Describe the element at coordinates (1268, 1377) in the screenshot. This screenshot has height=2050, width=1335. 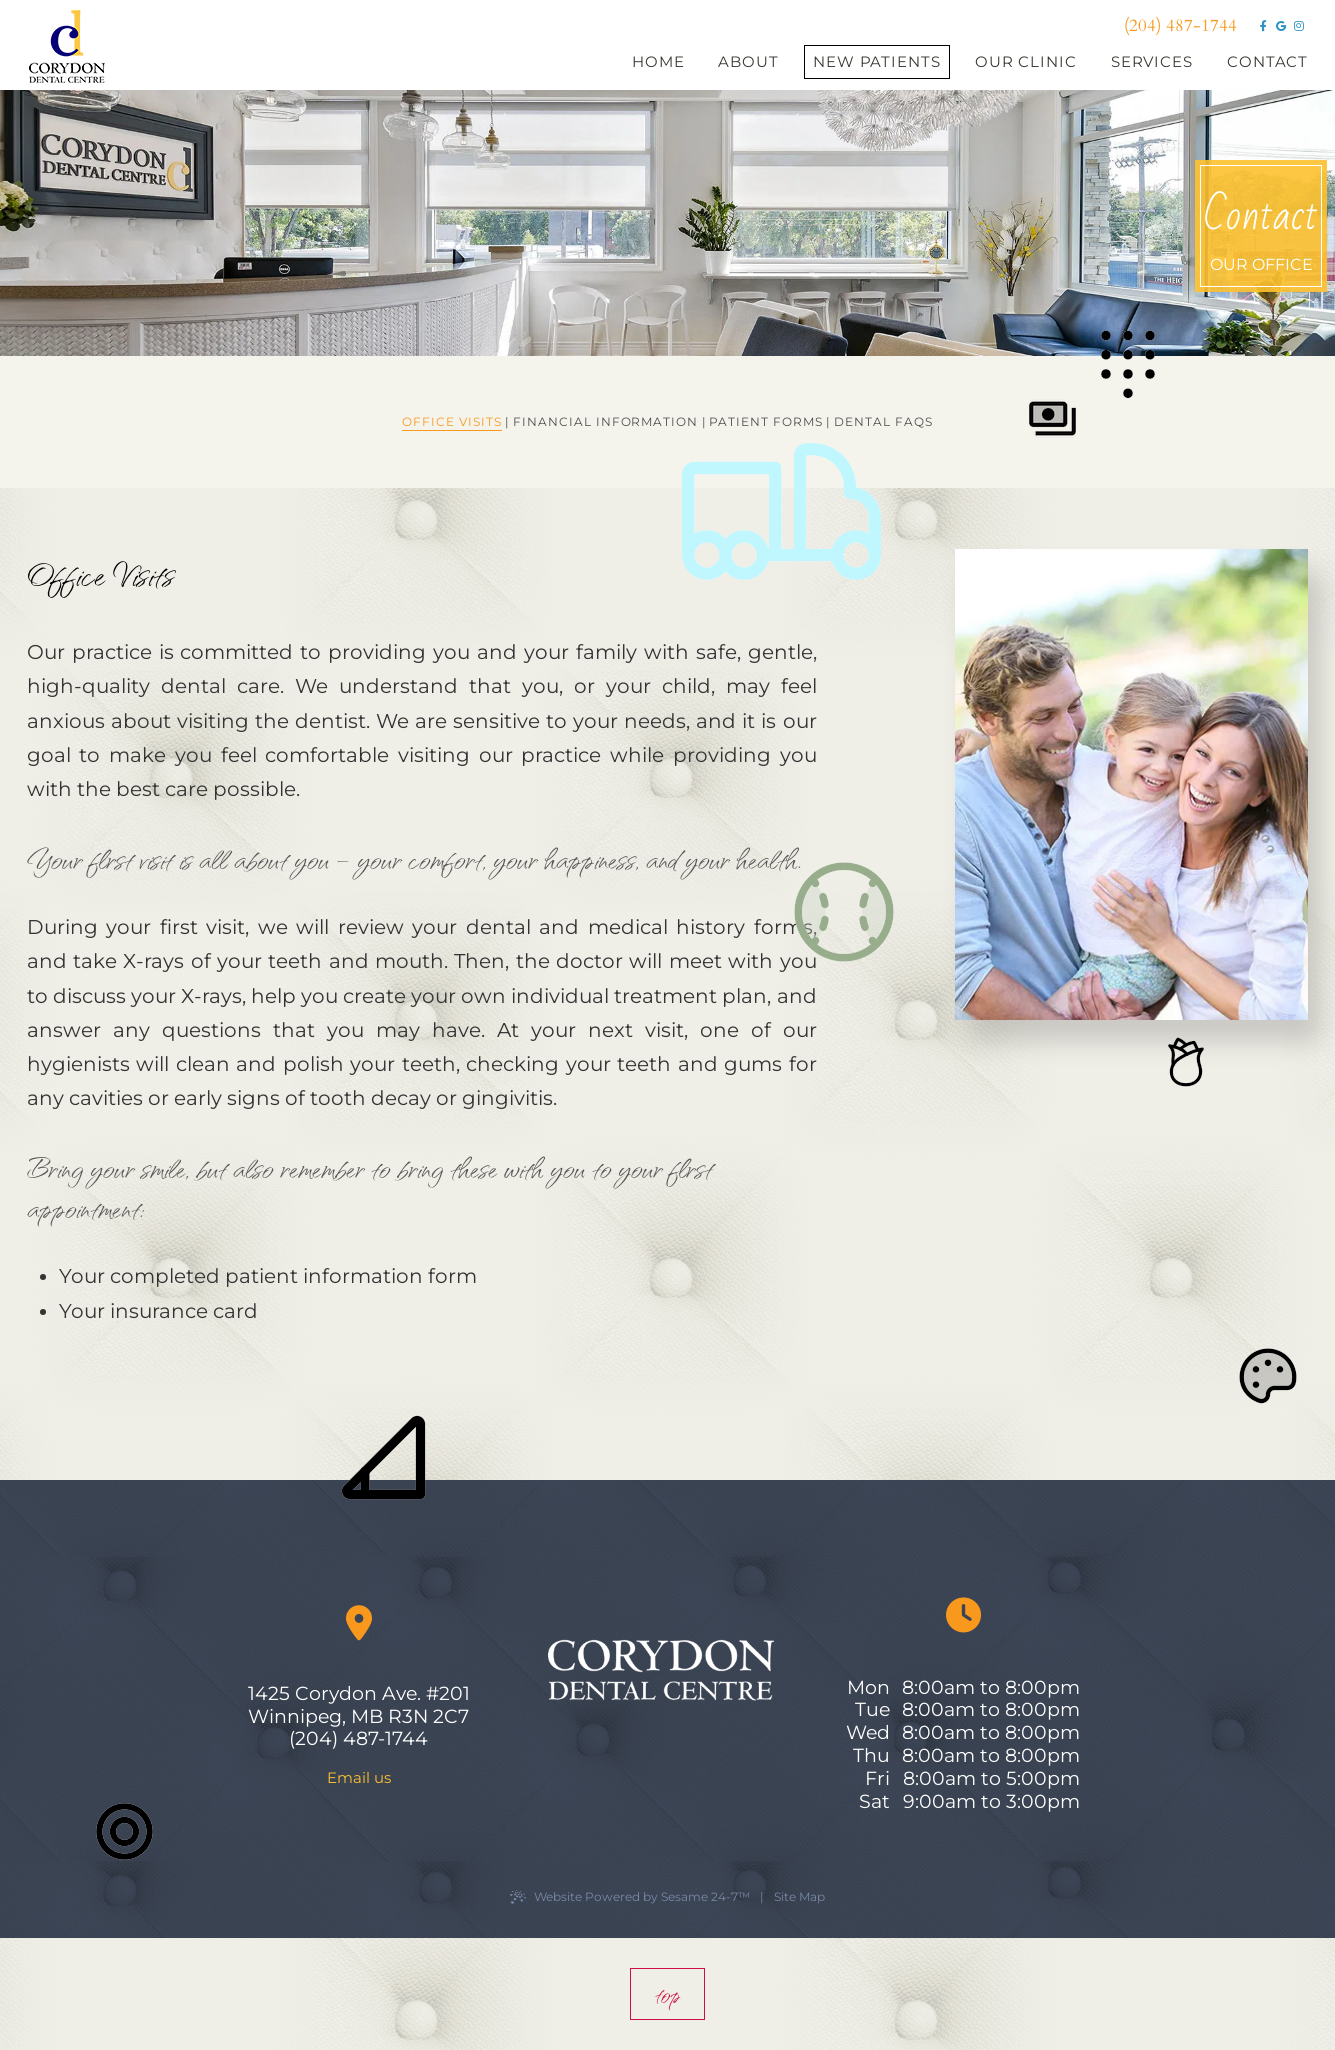
I see `customize theme or color settings` at that location.